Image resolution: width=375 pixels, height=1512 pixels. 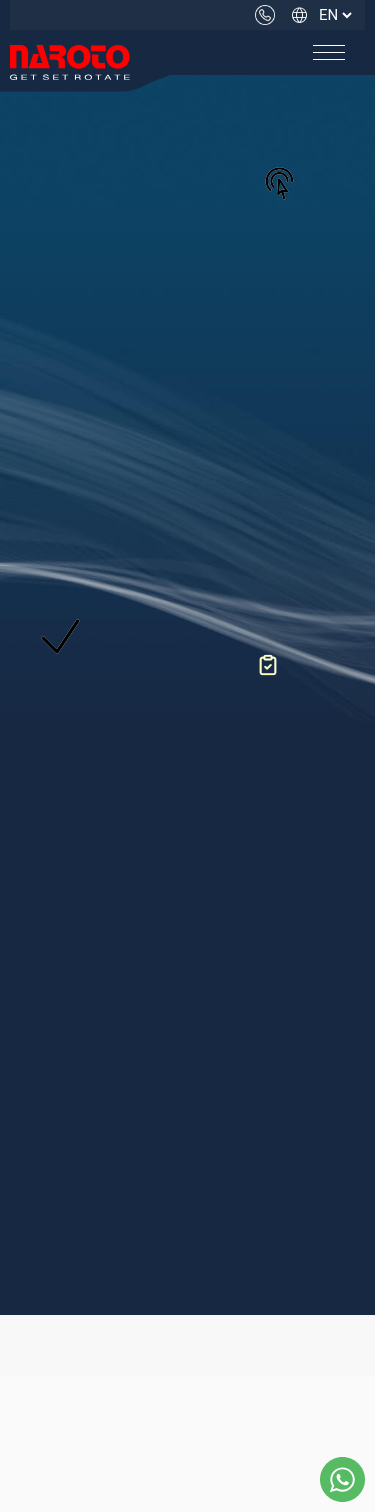 What do you see at coordinates (60, 636) in the screenshot?
I see `confirm or complete an action` at bounding box center [60, 636].